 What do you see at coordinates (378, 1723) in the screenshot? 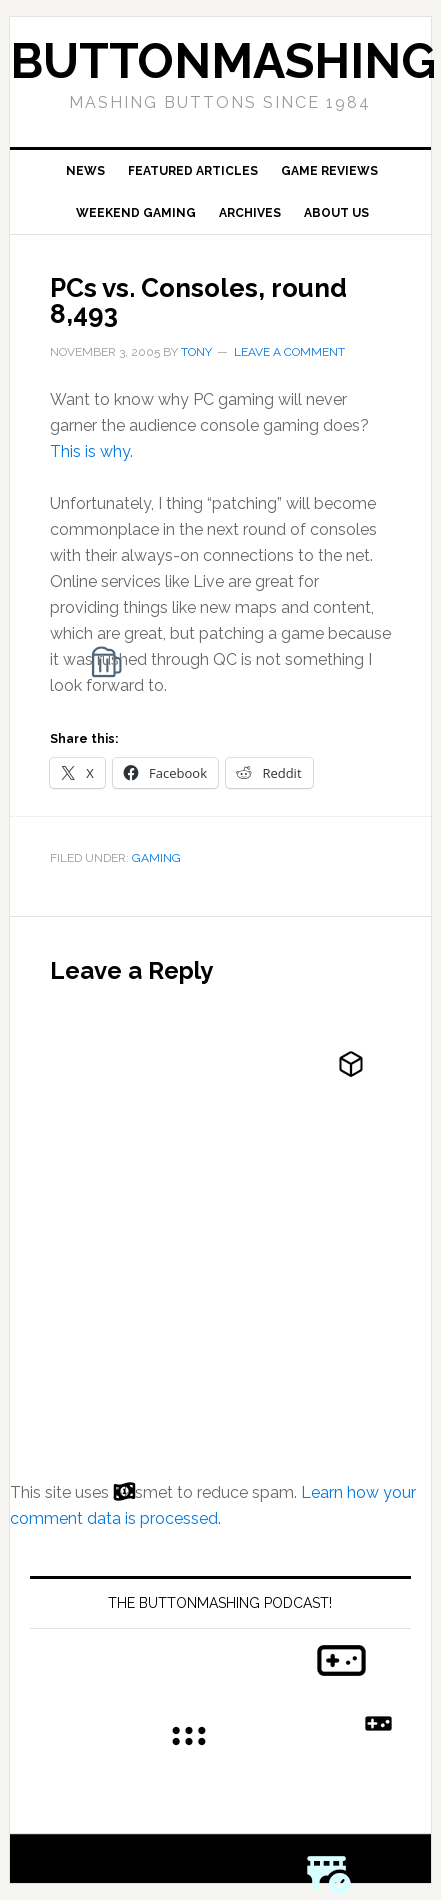
I see `access games or gaming features` at bounding box center [378, 1723].